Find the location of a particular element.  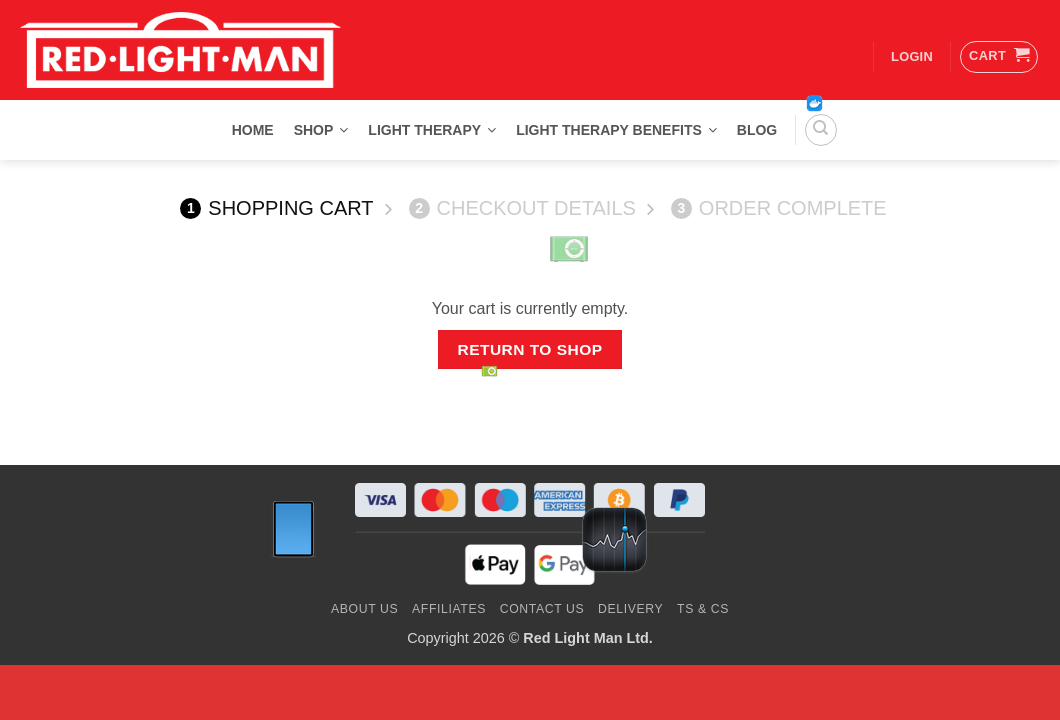

open the stocks app to view market data is located at coordinates (614, 539).